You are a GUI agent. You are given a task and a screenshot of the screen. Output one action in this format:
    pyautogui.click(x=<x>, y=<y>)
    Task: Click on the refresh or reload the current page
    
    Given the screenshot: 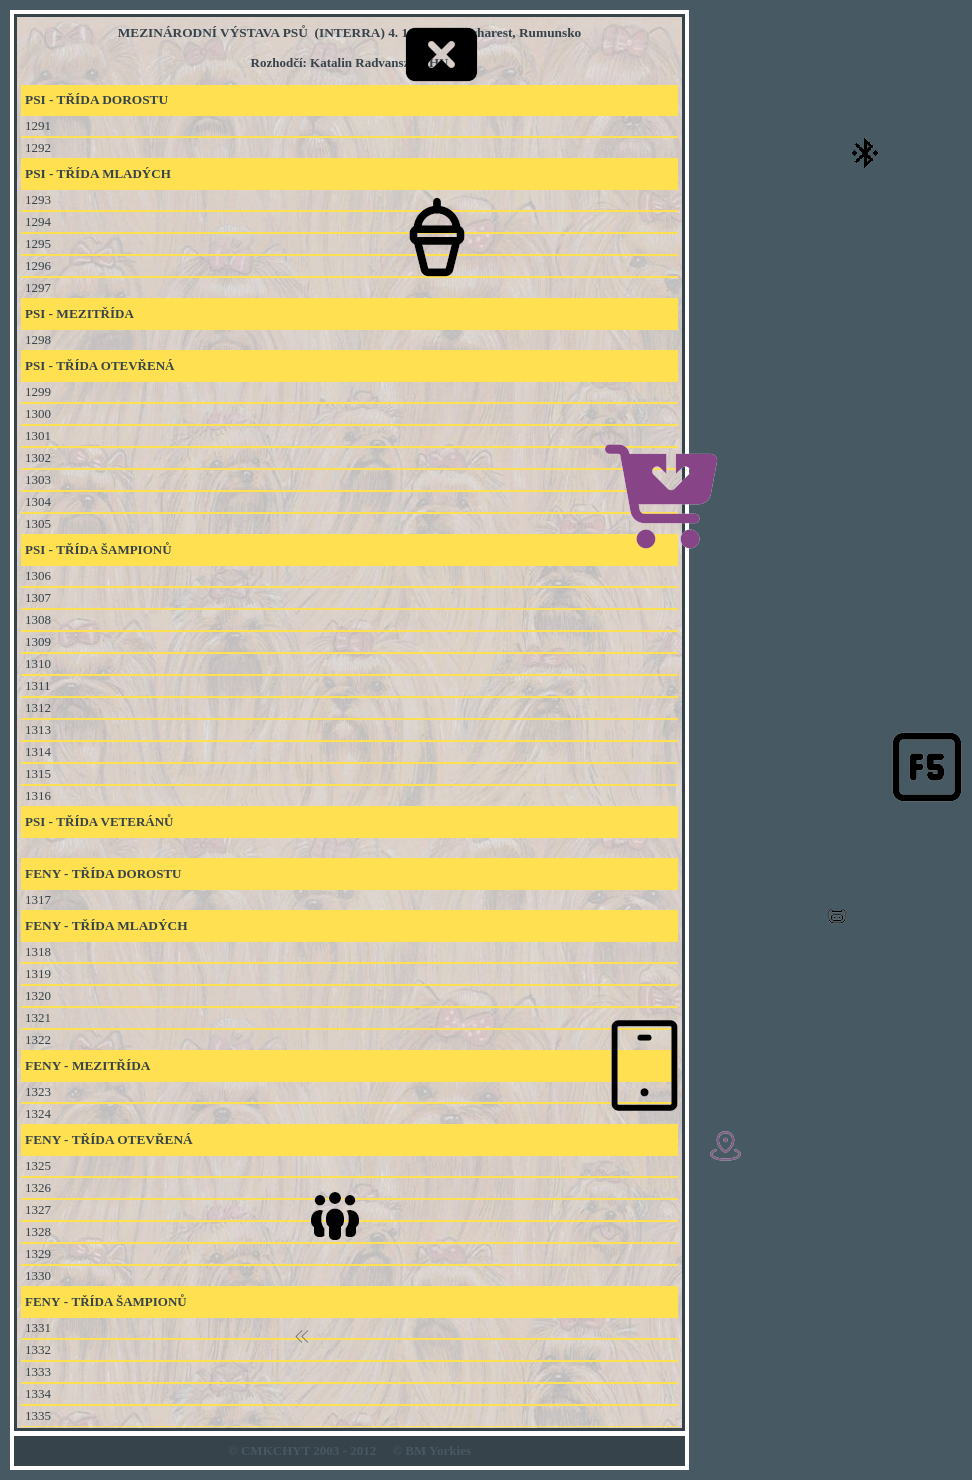 What is the action you would take?
    pyautogui.click(x=927, y=767)
    